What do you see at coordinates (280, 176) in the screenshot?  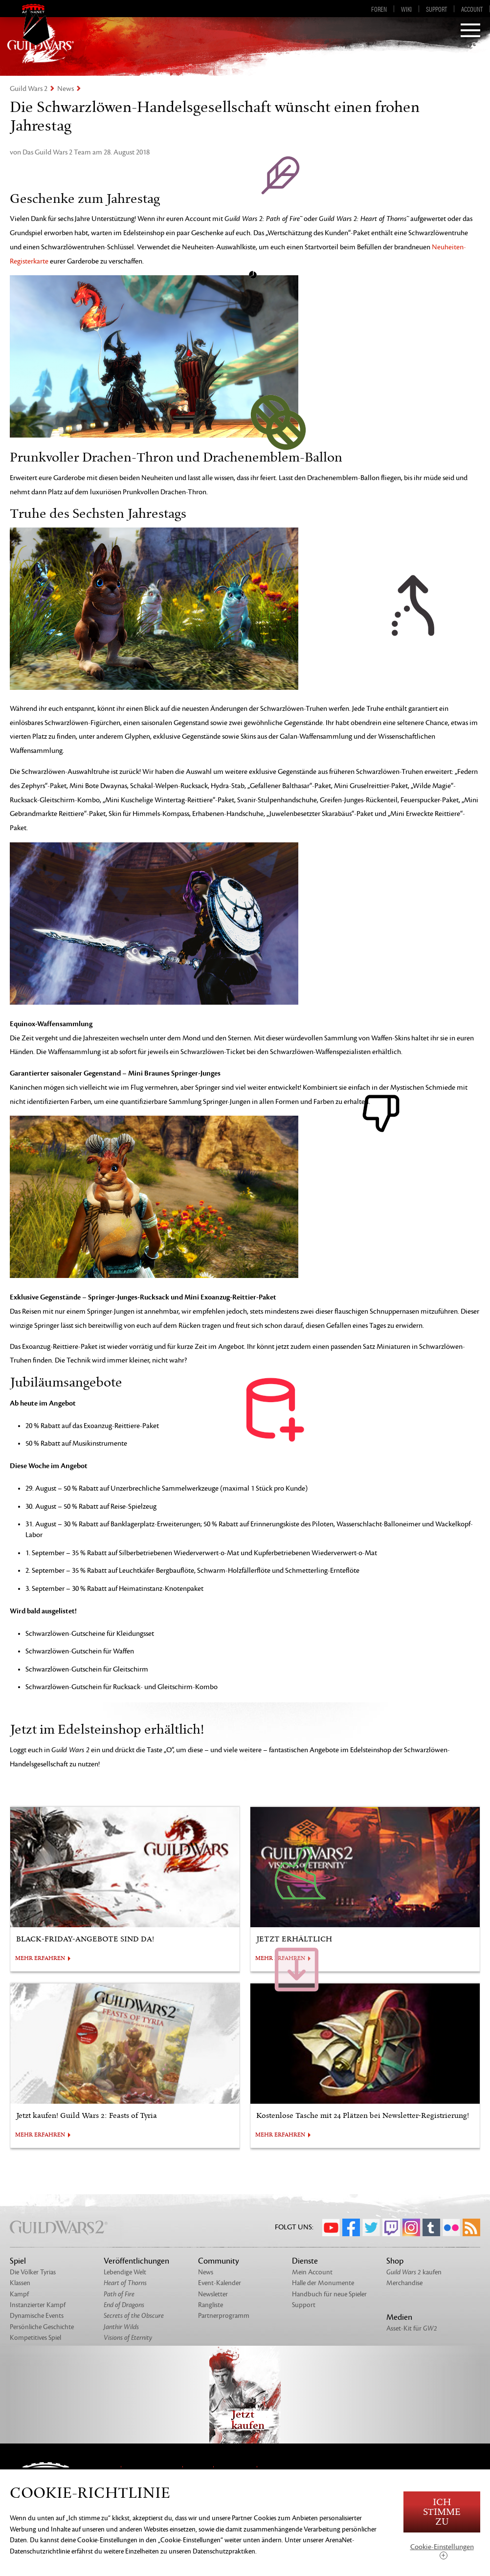 I see `compose a new message or post` at bounding box center [280, 176].